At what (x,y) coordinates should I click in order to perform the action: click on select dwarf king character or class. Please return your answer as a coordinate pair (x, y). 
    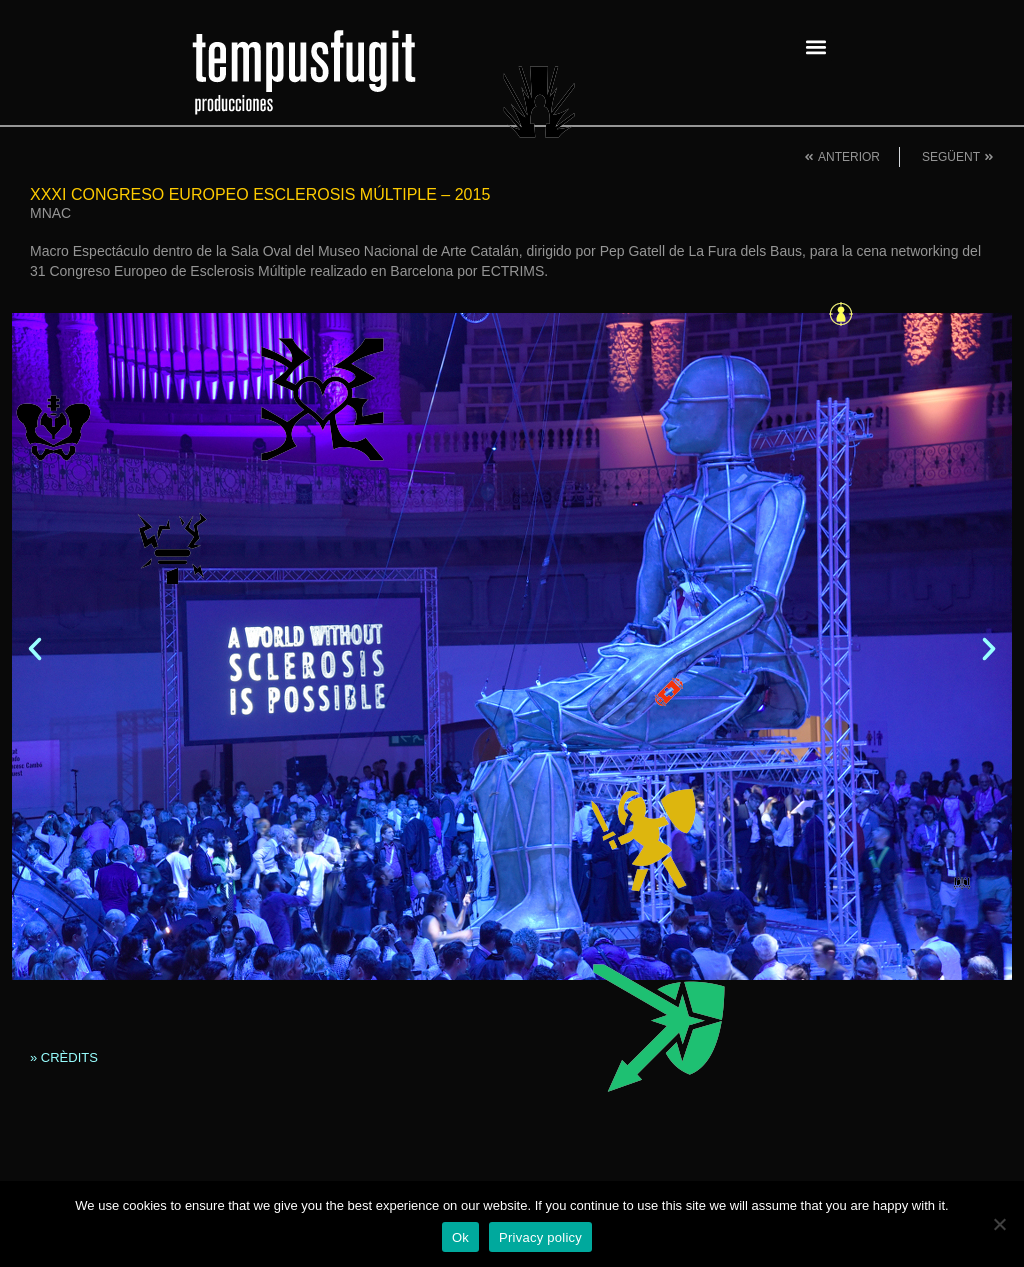
    Looking at the image, I should click on (962, 883).